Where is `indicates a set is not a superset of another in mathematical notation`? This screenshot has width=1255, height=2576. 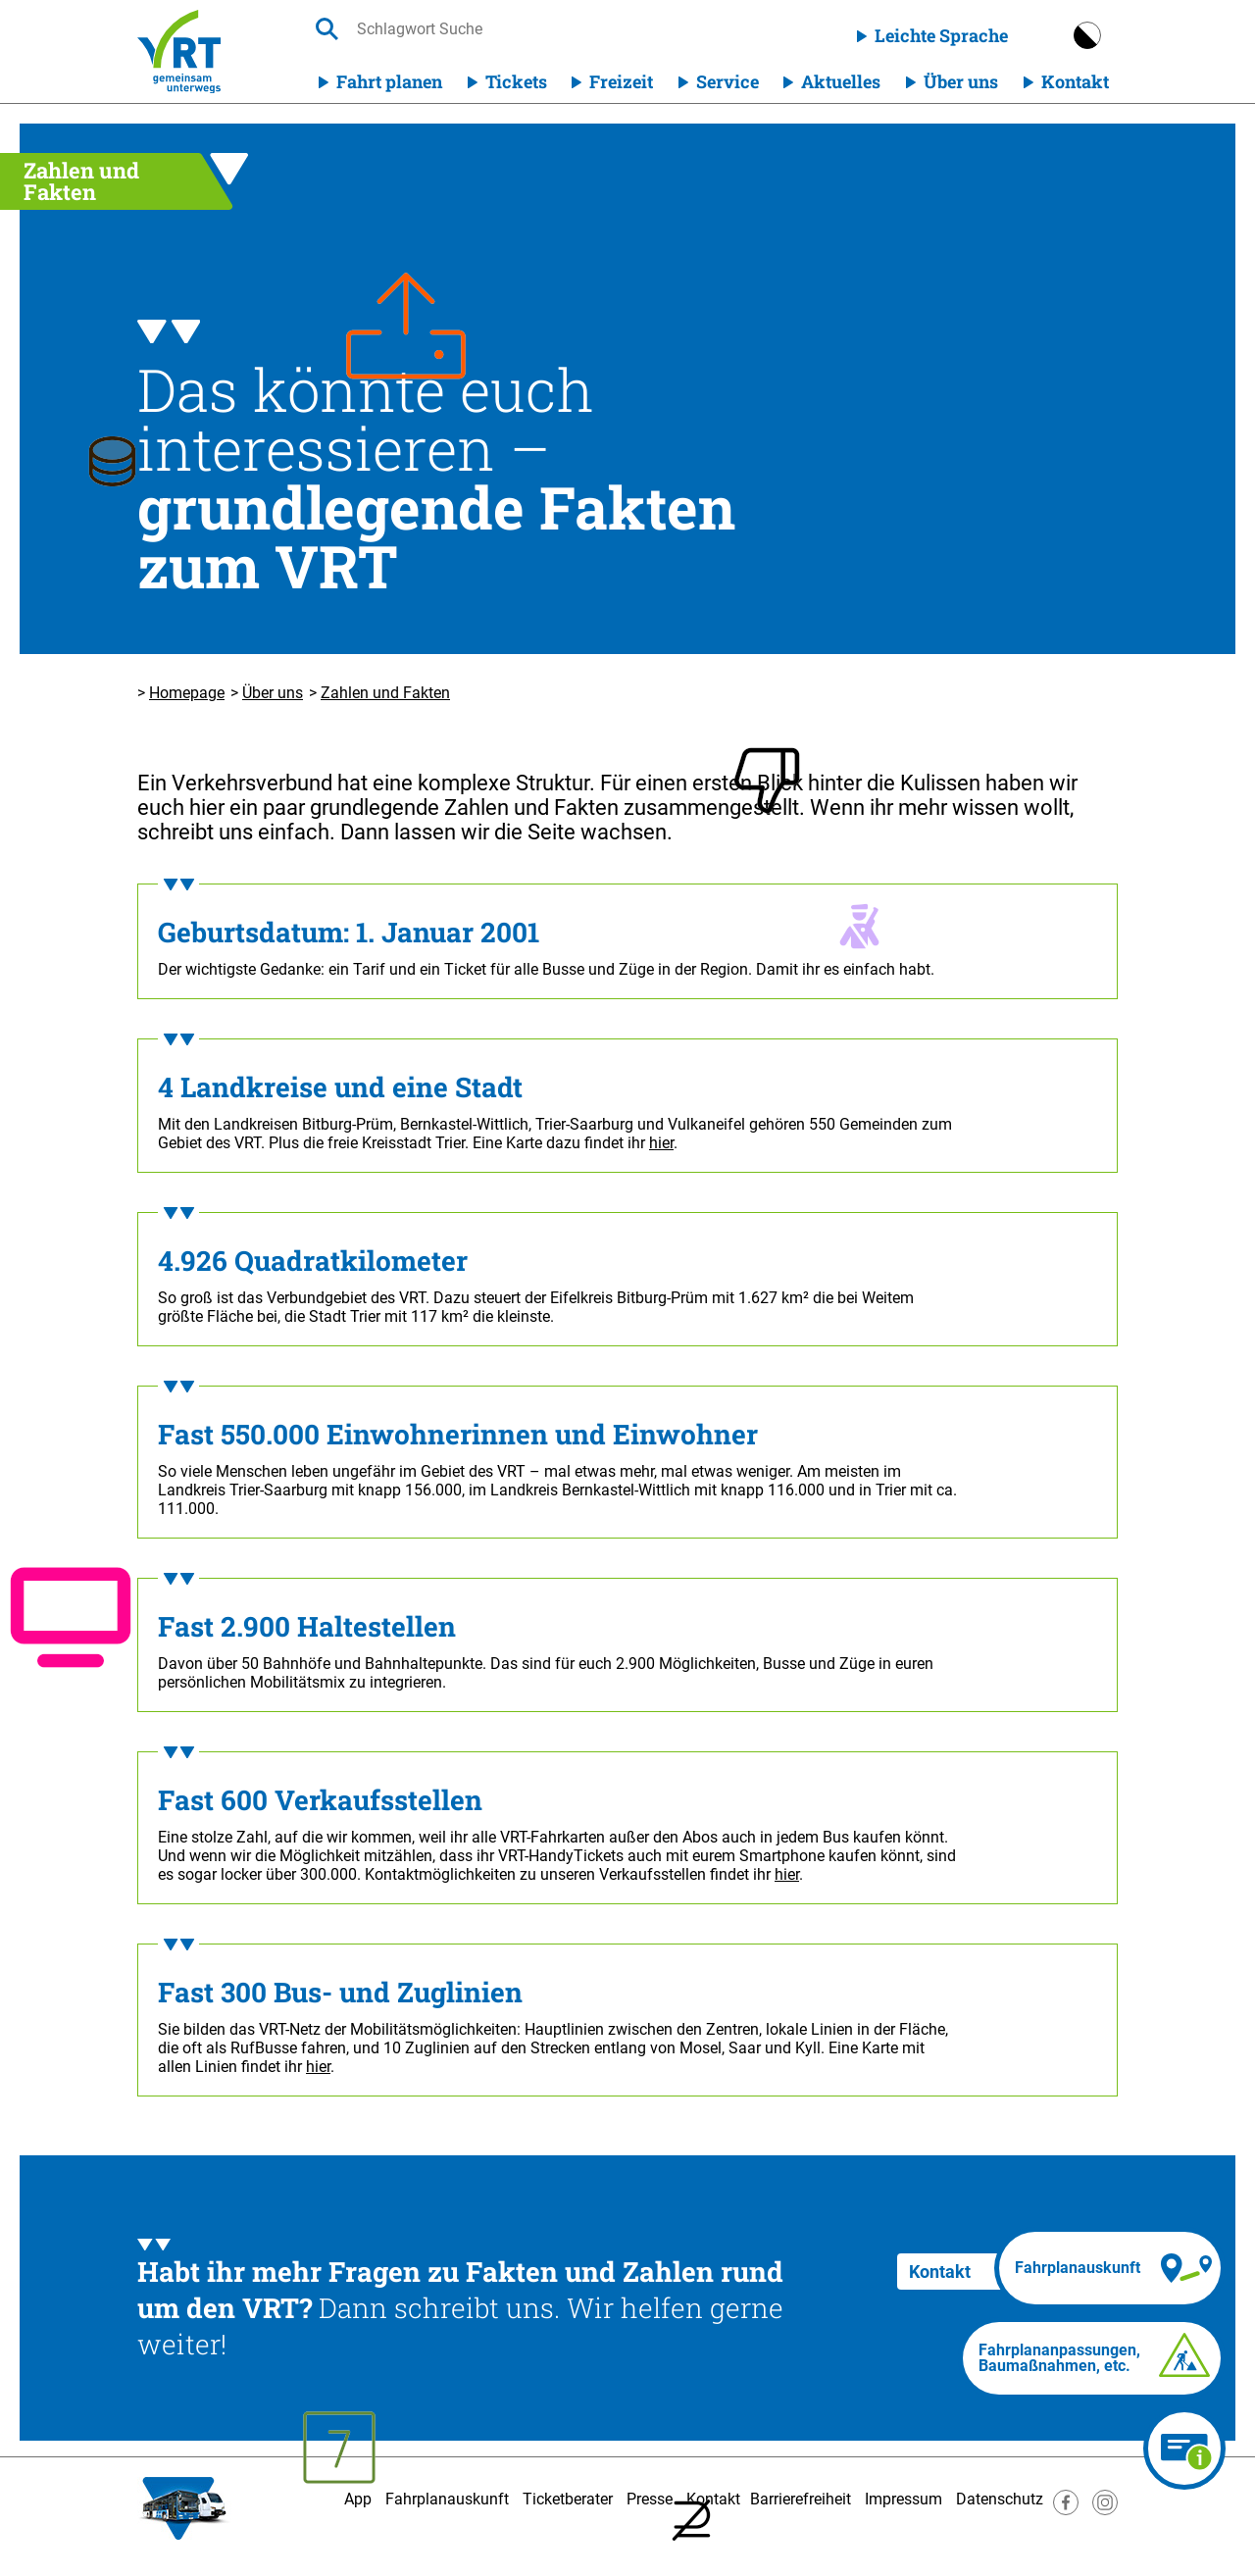 indicates a set is not a superset of another in mathematical notation is located at coordinates (691, 2520).